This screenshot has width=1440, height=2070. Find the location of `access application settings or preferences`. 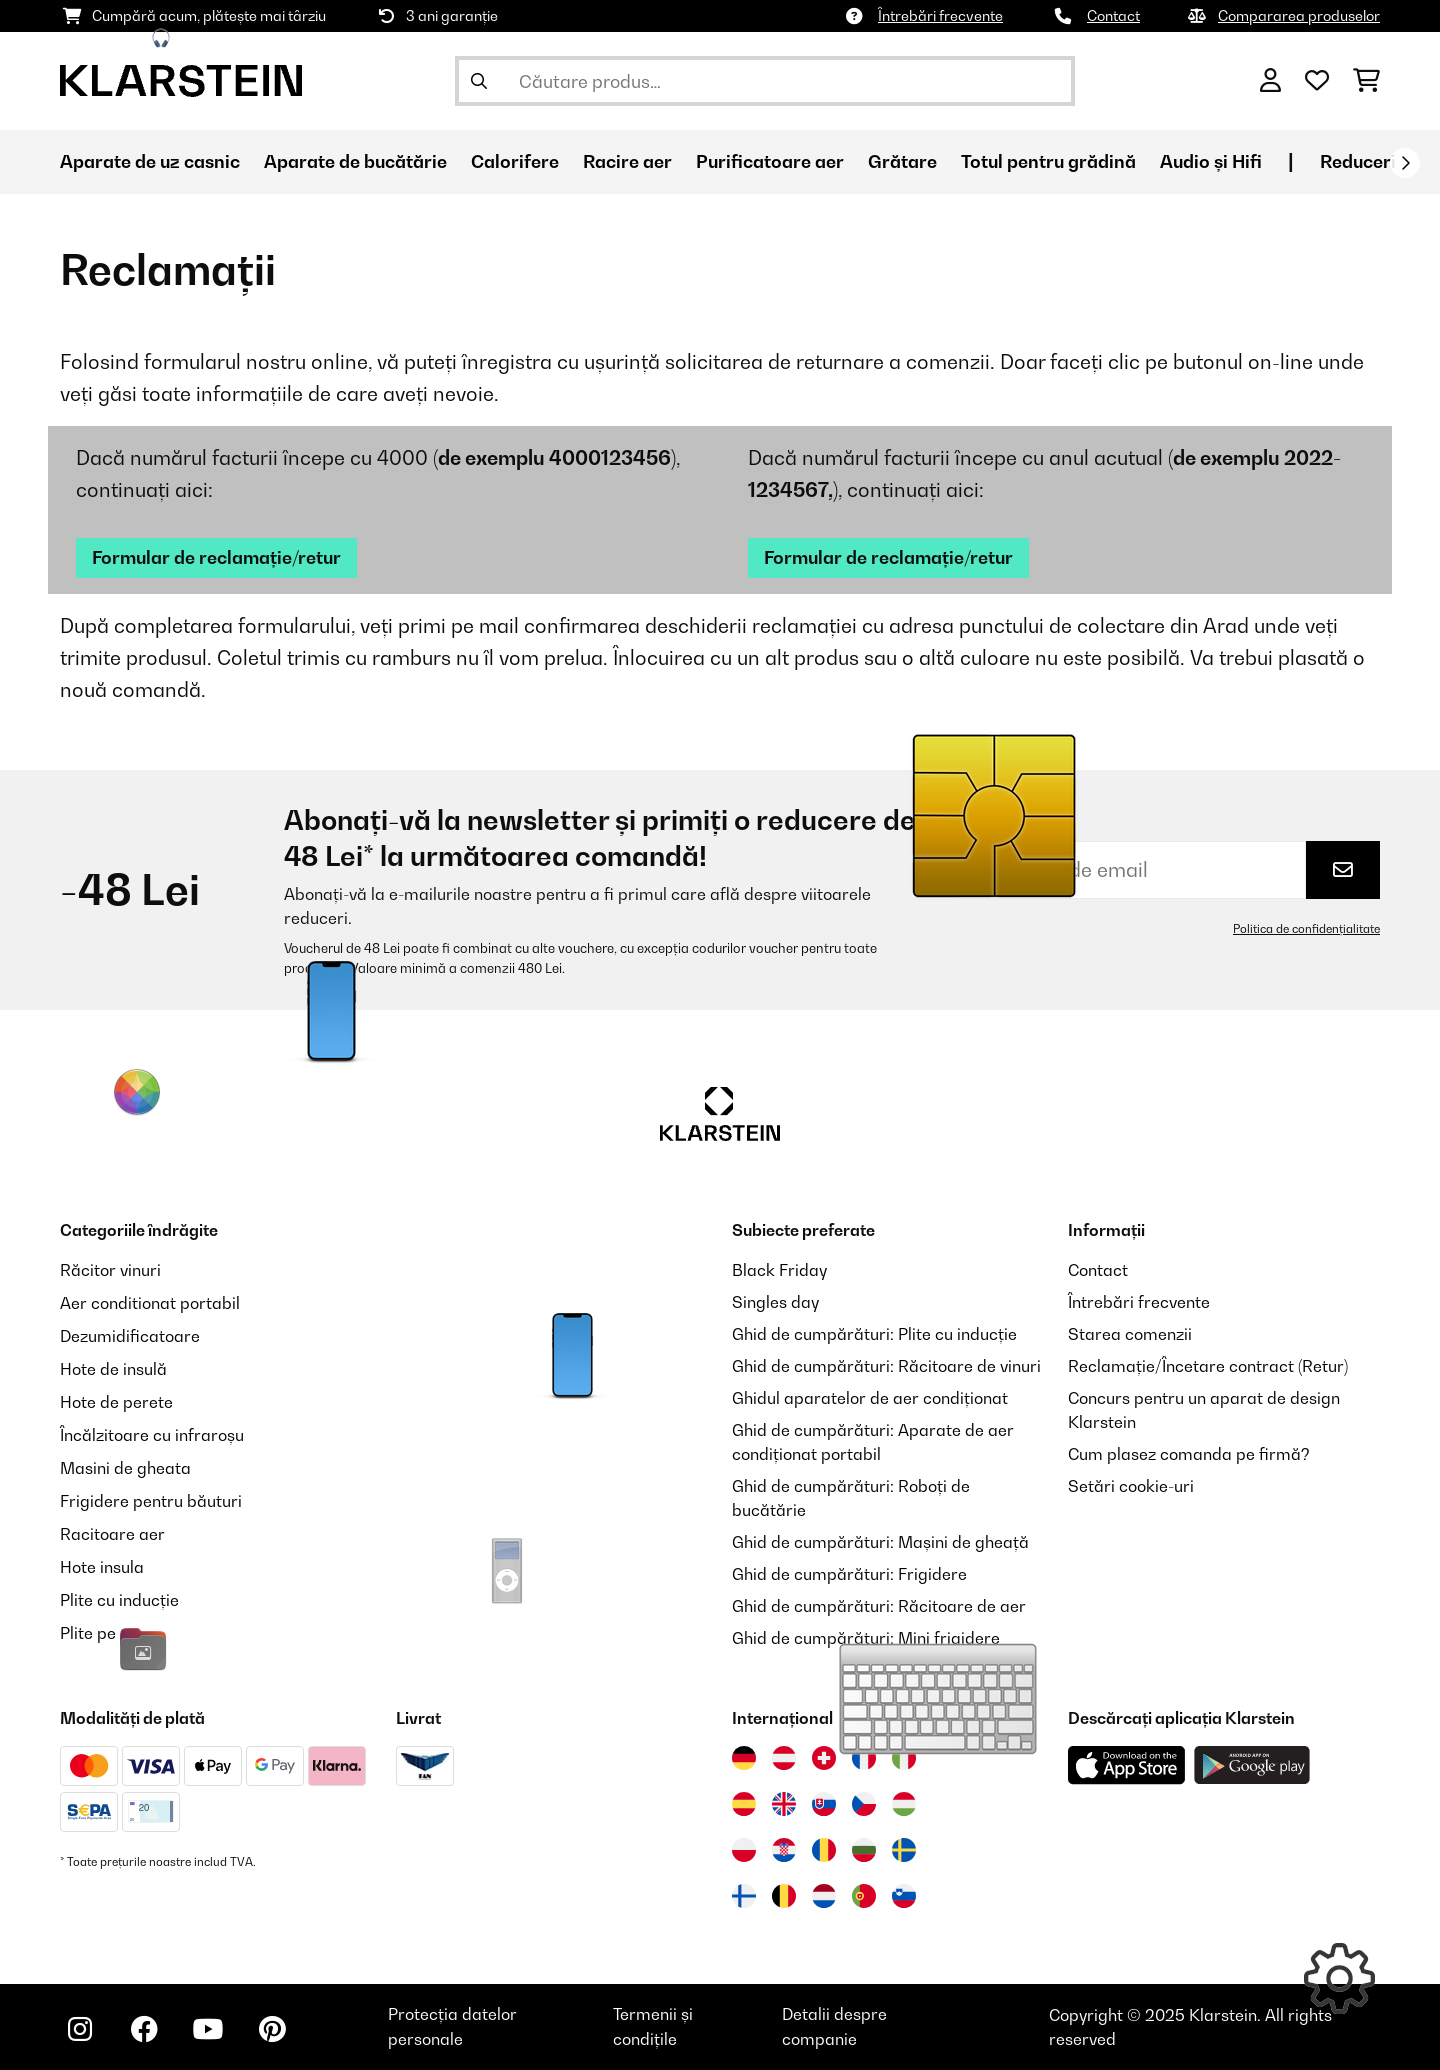

access application settings or preferences is located at coordinates (1339, 1978).